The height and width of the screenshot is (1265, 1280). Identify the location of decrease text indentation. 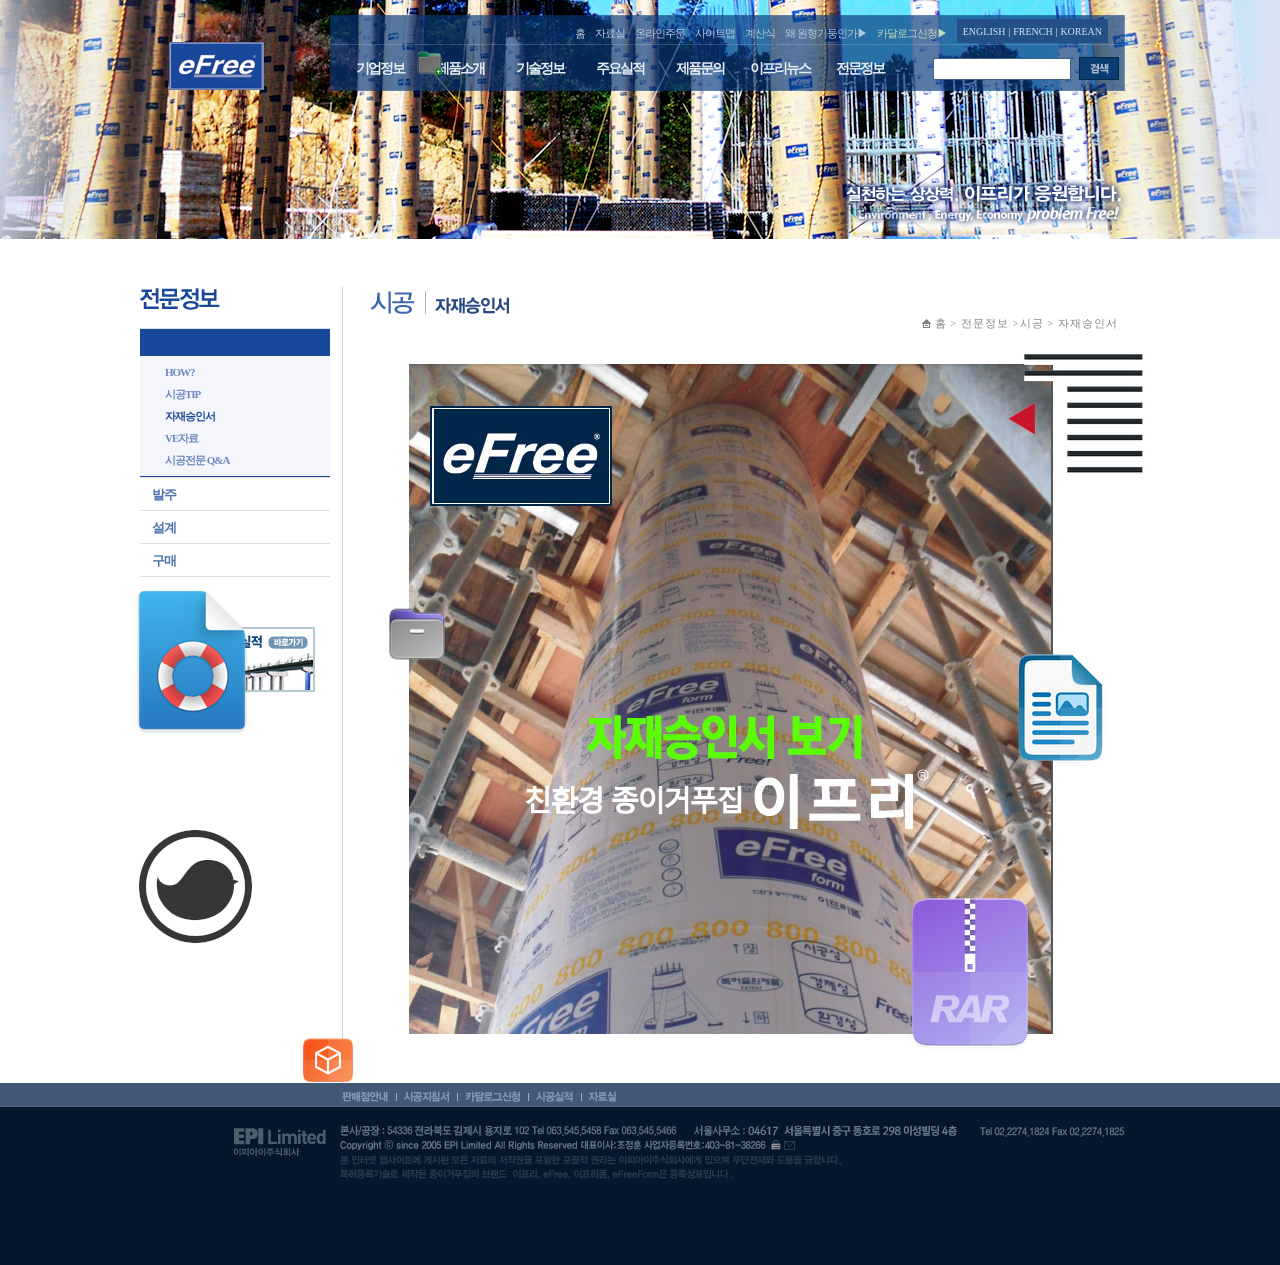
(1078, 416).